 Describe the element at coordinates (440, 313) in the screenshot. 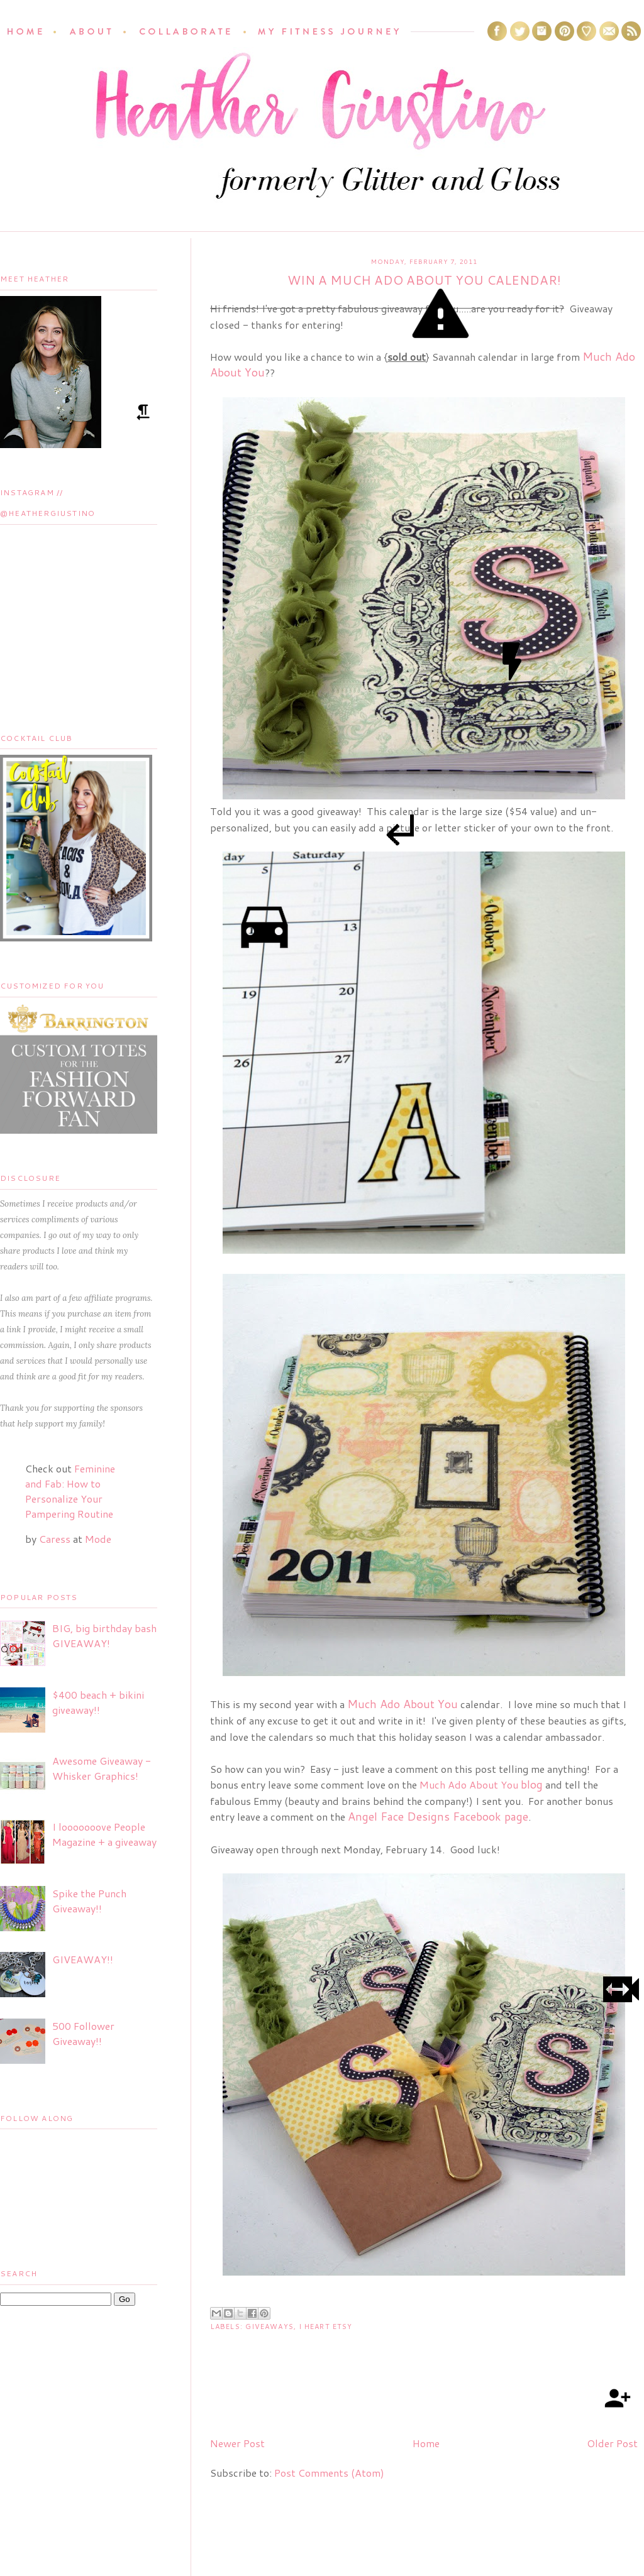

I see `indicates a warning or potential problem` at that location.